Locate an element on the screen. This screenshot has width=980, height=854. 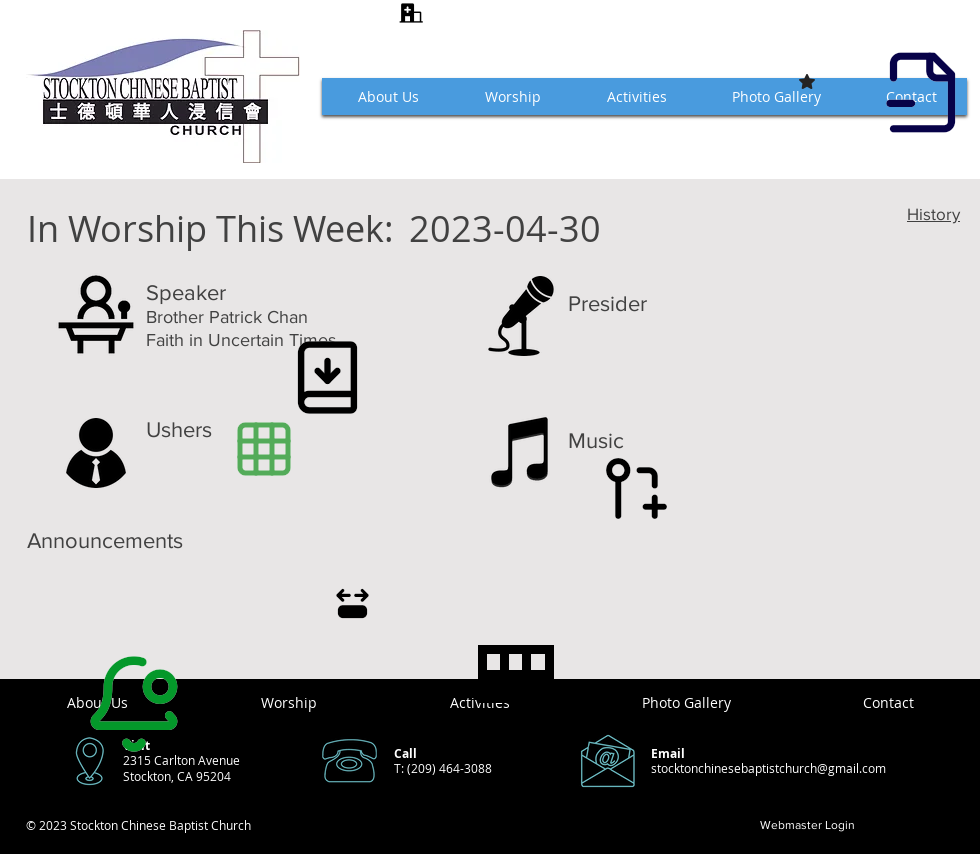
create a new pull request is located at coordinates (636, 488).